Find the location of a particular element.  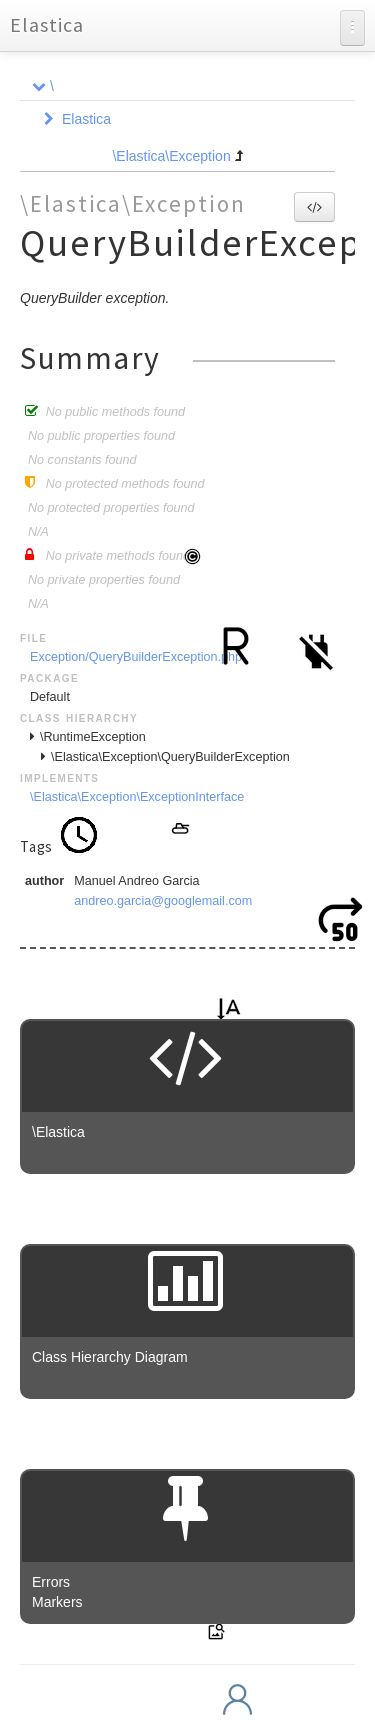

indicates items starting with the letter R is located at coordinates (236, 646).